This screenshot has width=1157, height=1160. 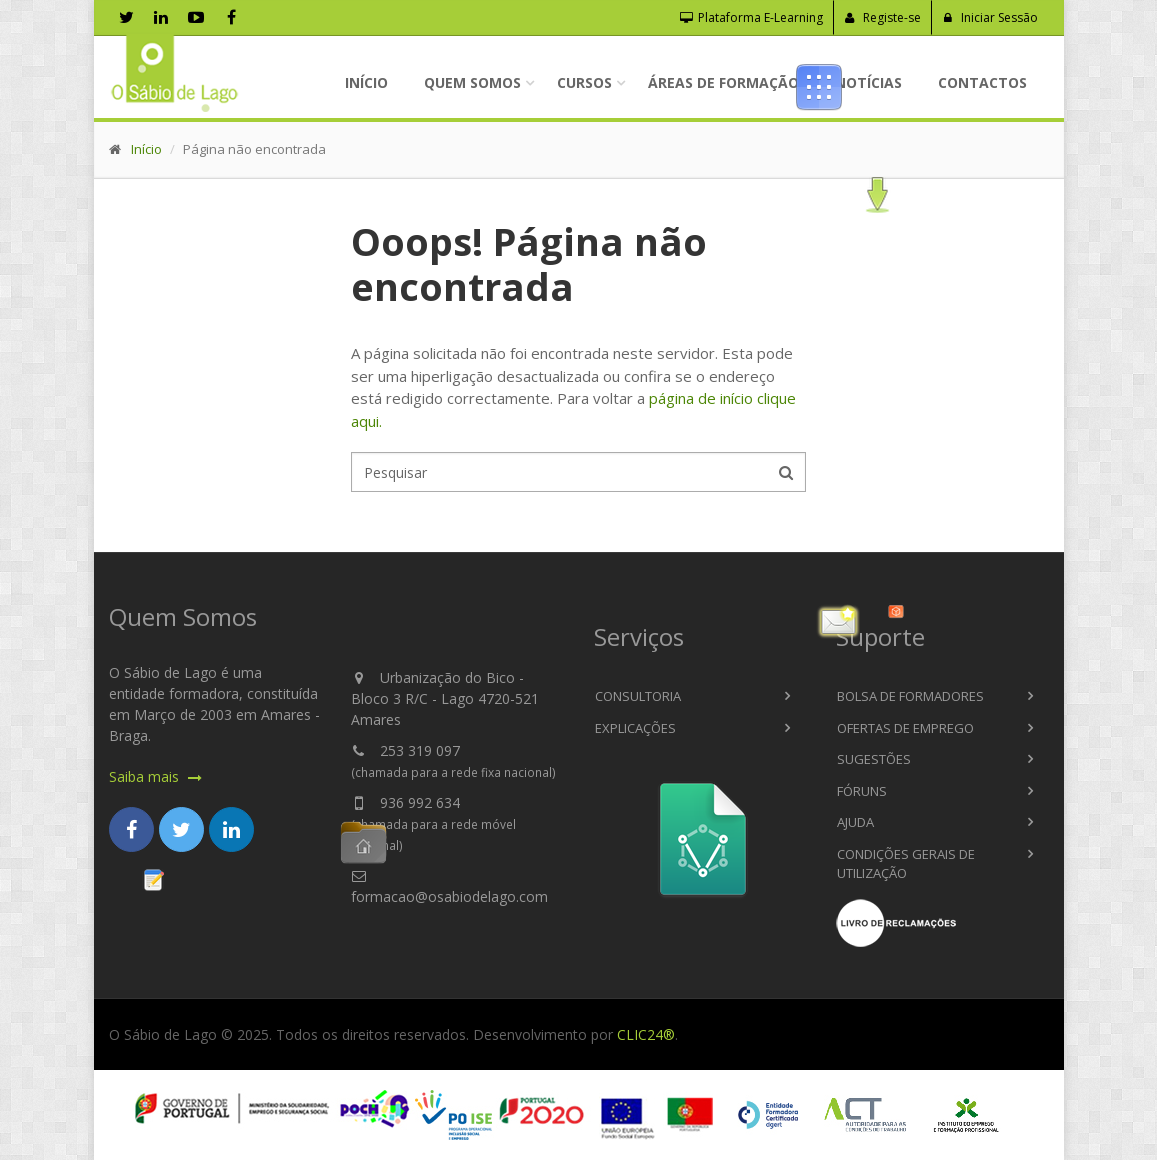 I want to click on access your home folder, so click(x=363, y=842).